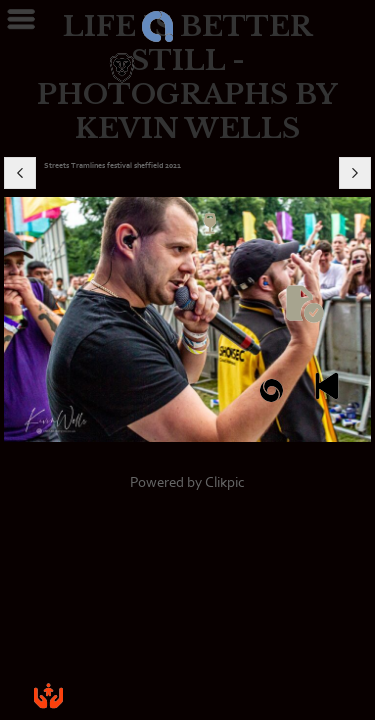  I want to click on google admob logo, so click(157, 26).